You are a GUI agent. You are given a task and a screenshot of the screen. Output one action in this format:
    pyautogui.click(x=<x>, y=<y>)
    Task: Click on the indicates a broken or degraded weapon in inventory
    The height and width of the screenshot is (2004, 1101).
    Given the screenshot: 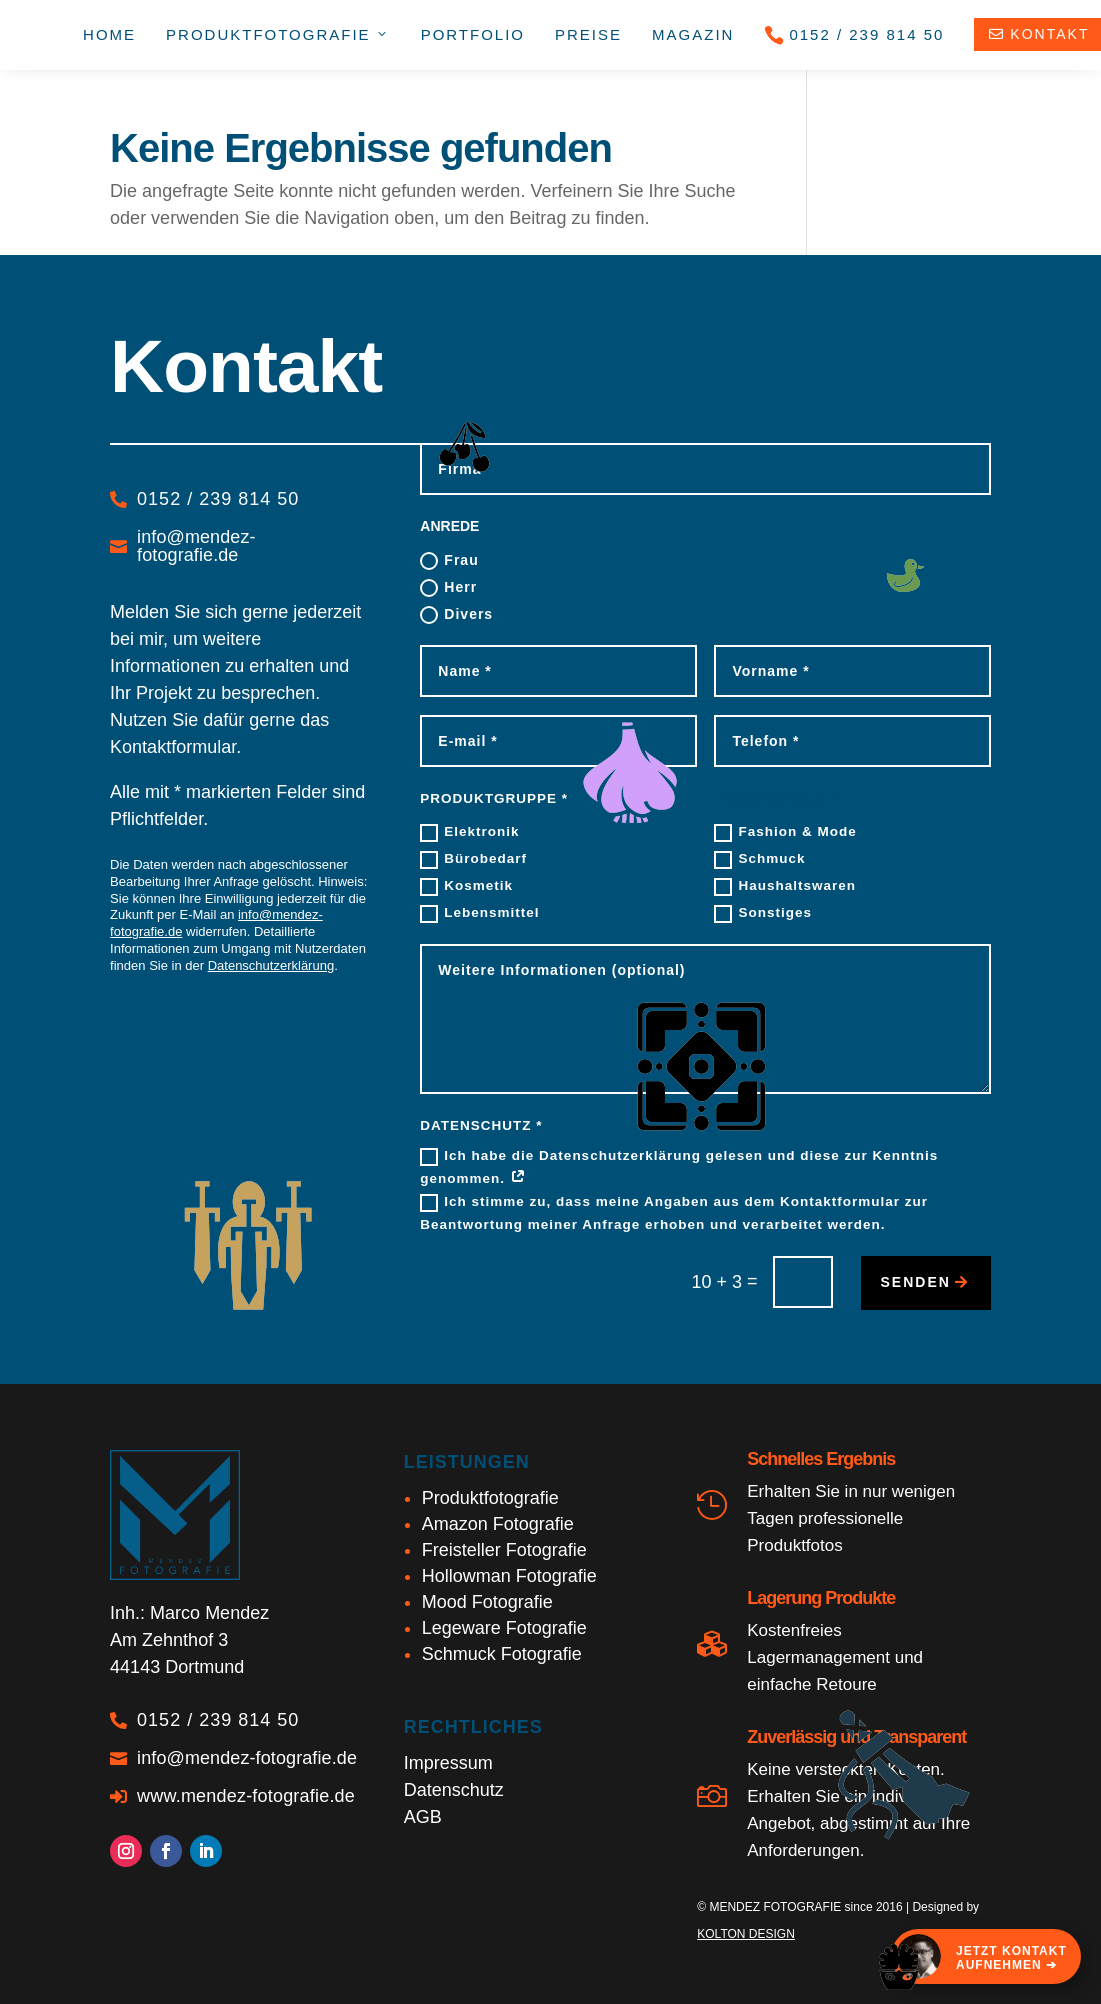 What is the action you would take?
    pyautogui.click(x=904, y=1775)
    